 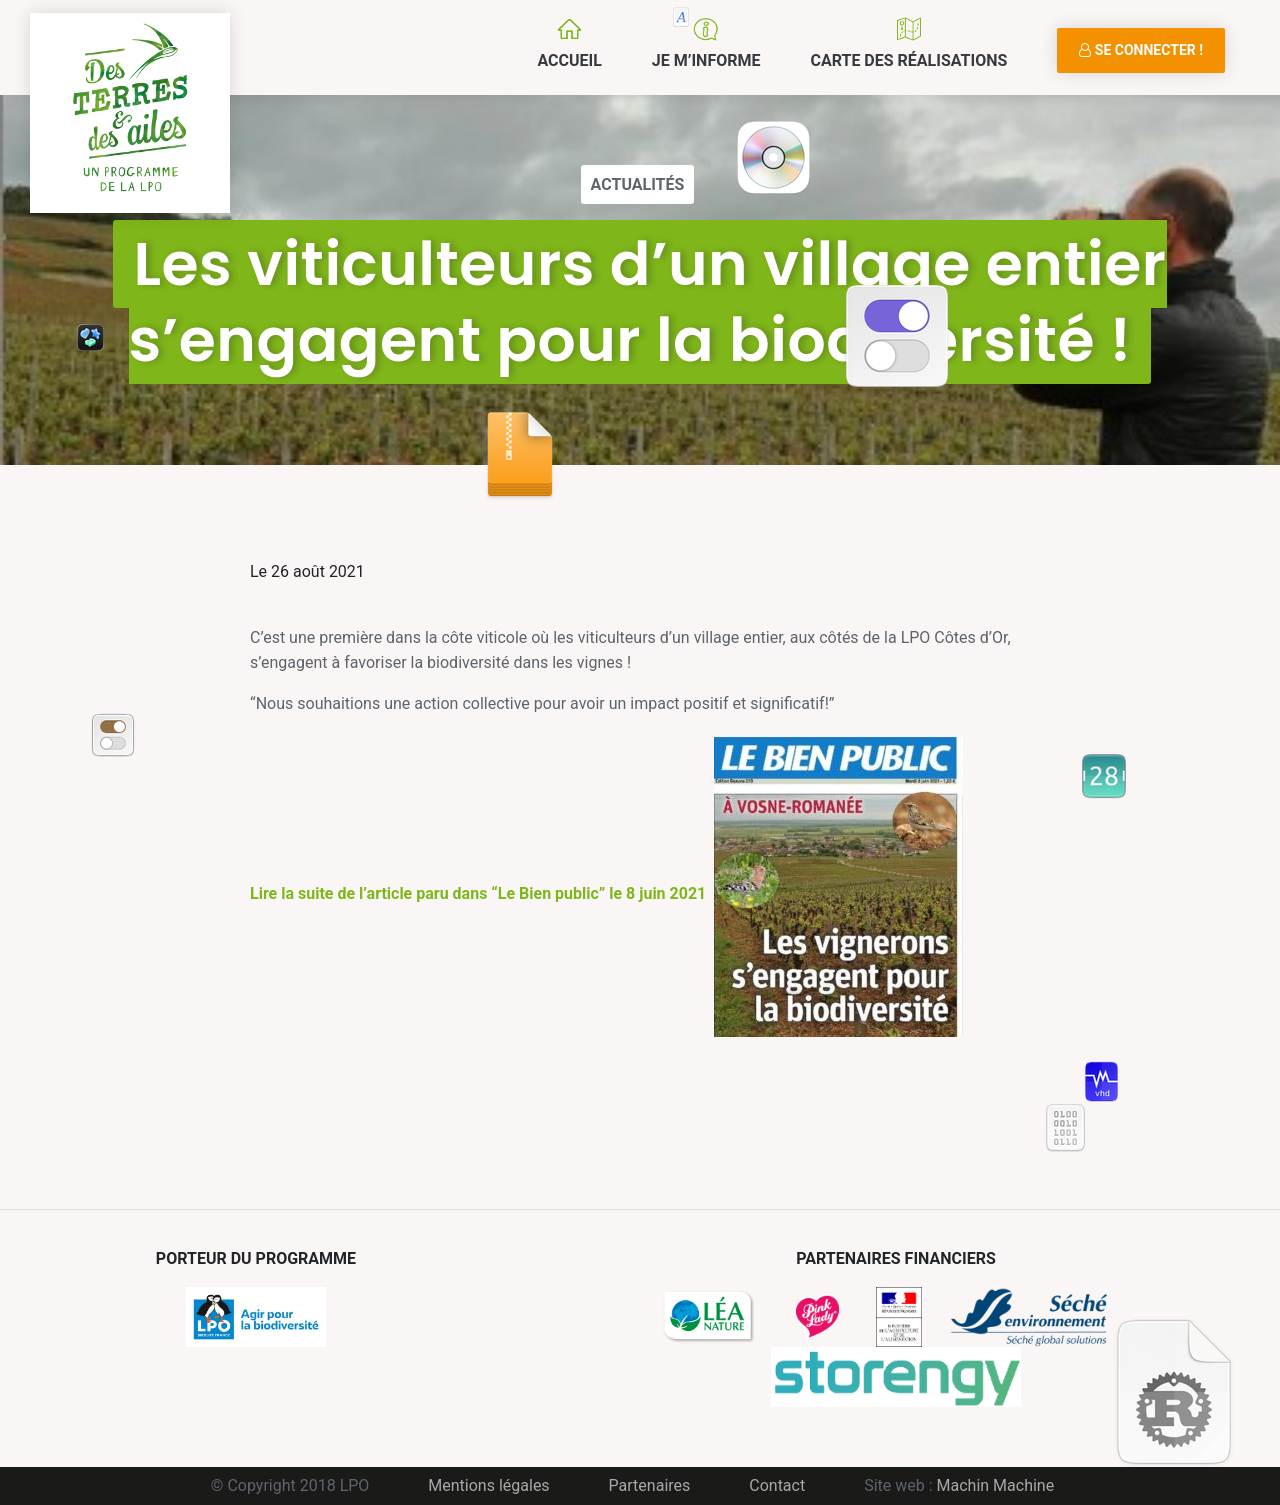 What do you see at coordinates (773, 157) in the screenshot?
I see `access optical disc settings or media` at bounding box center [773, 157].